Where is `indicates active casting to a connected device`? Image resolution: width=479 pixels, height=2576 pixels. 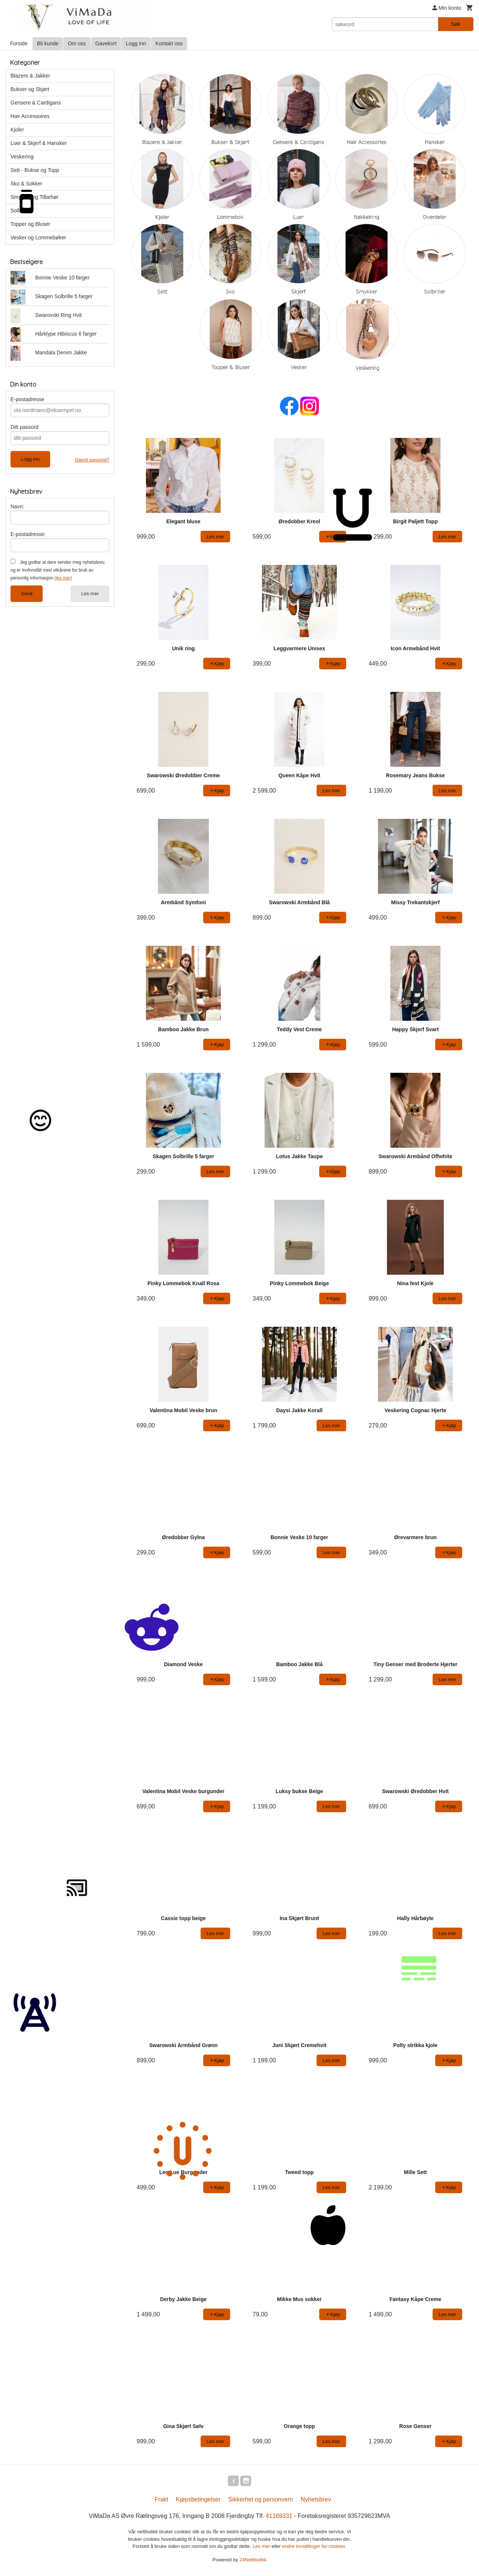 indicates active casting to a connected device is located at coordinates (77, 1888).